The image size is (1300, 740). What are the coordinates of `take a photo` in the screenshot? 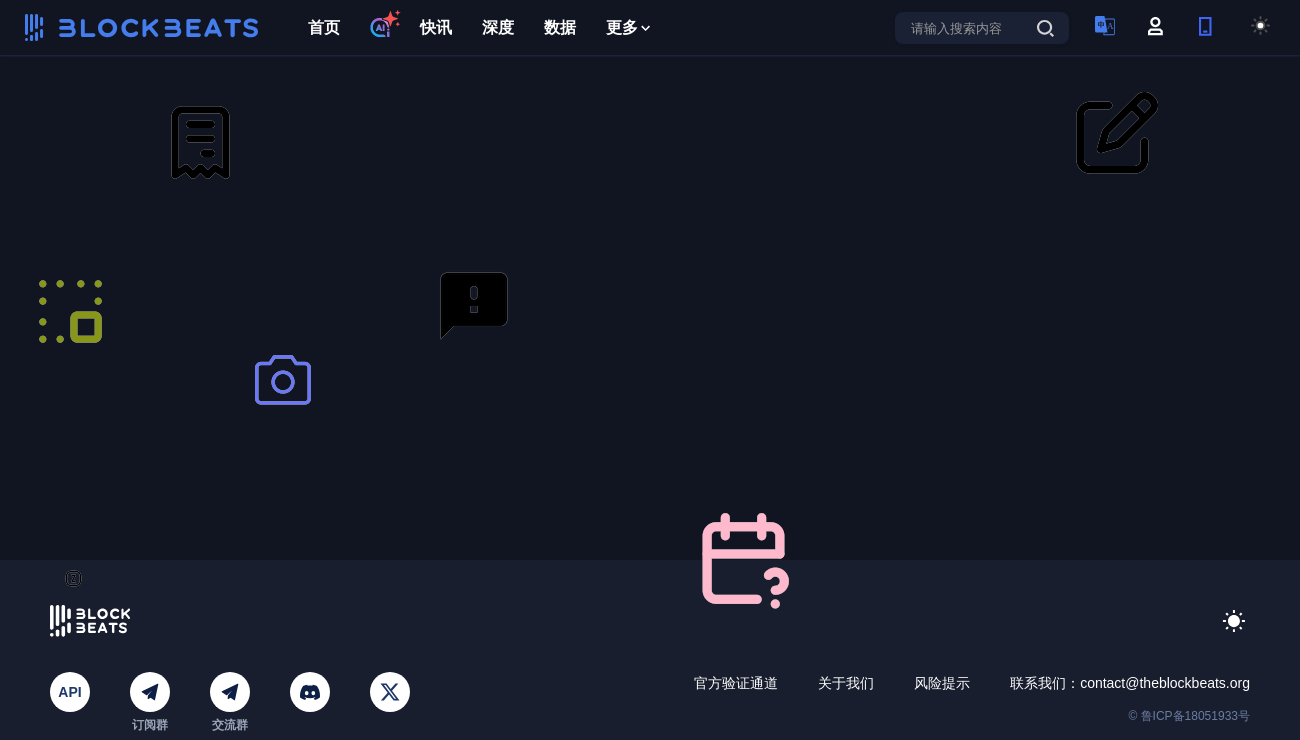 It's located at (283, 381).